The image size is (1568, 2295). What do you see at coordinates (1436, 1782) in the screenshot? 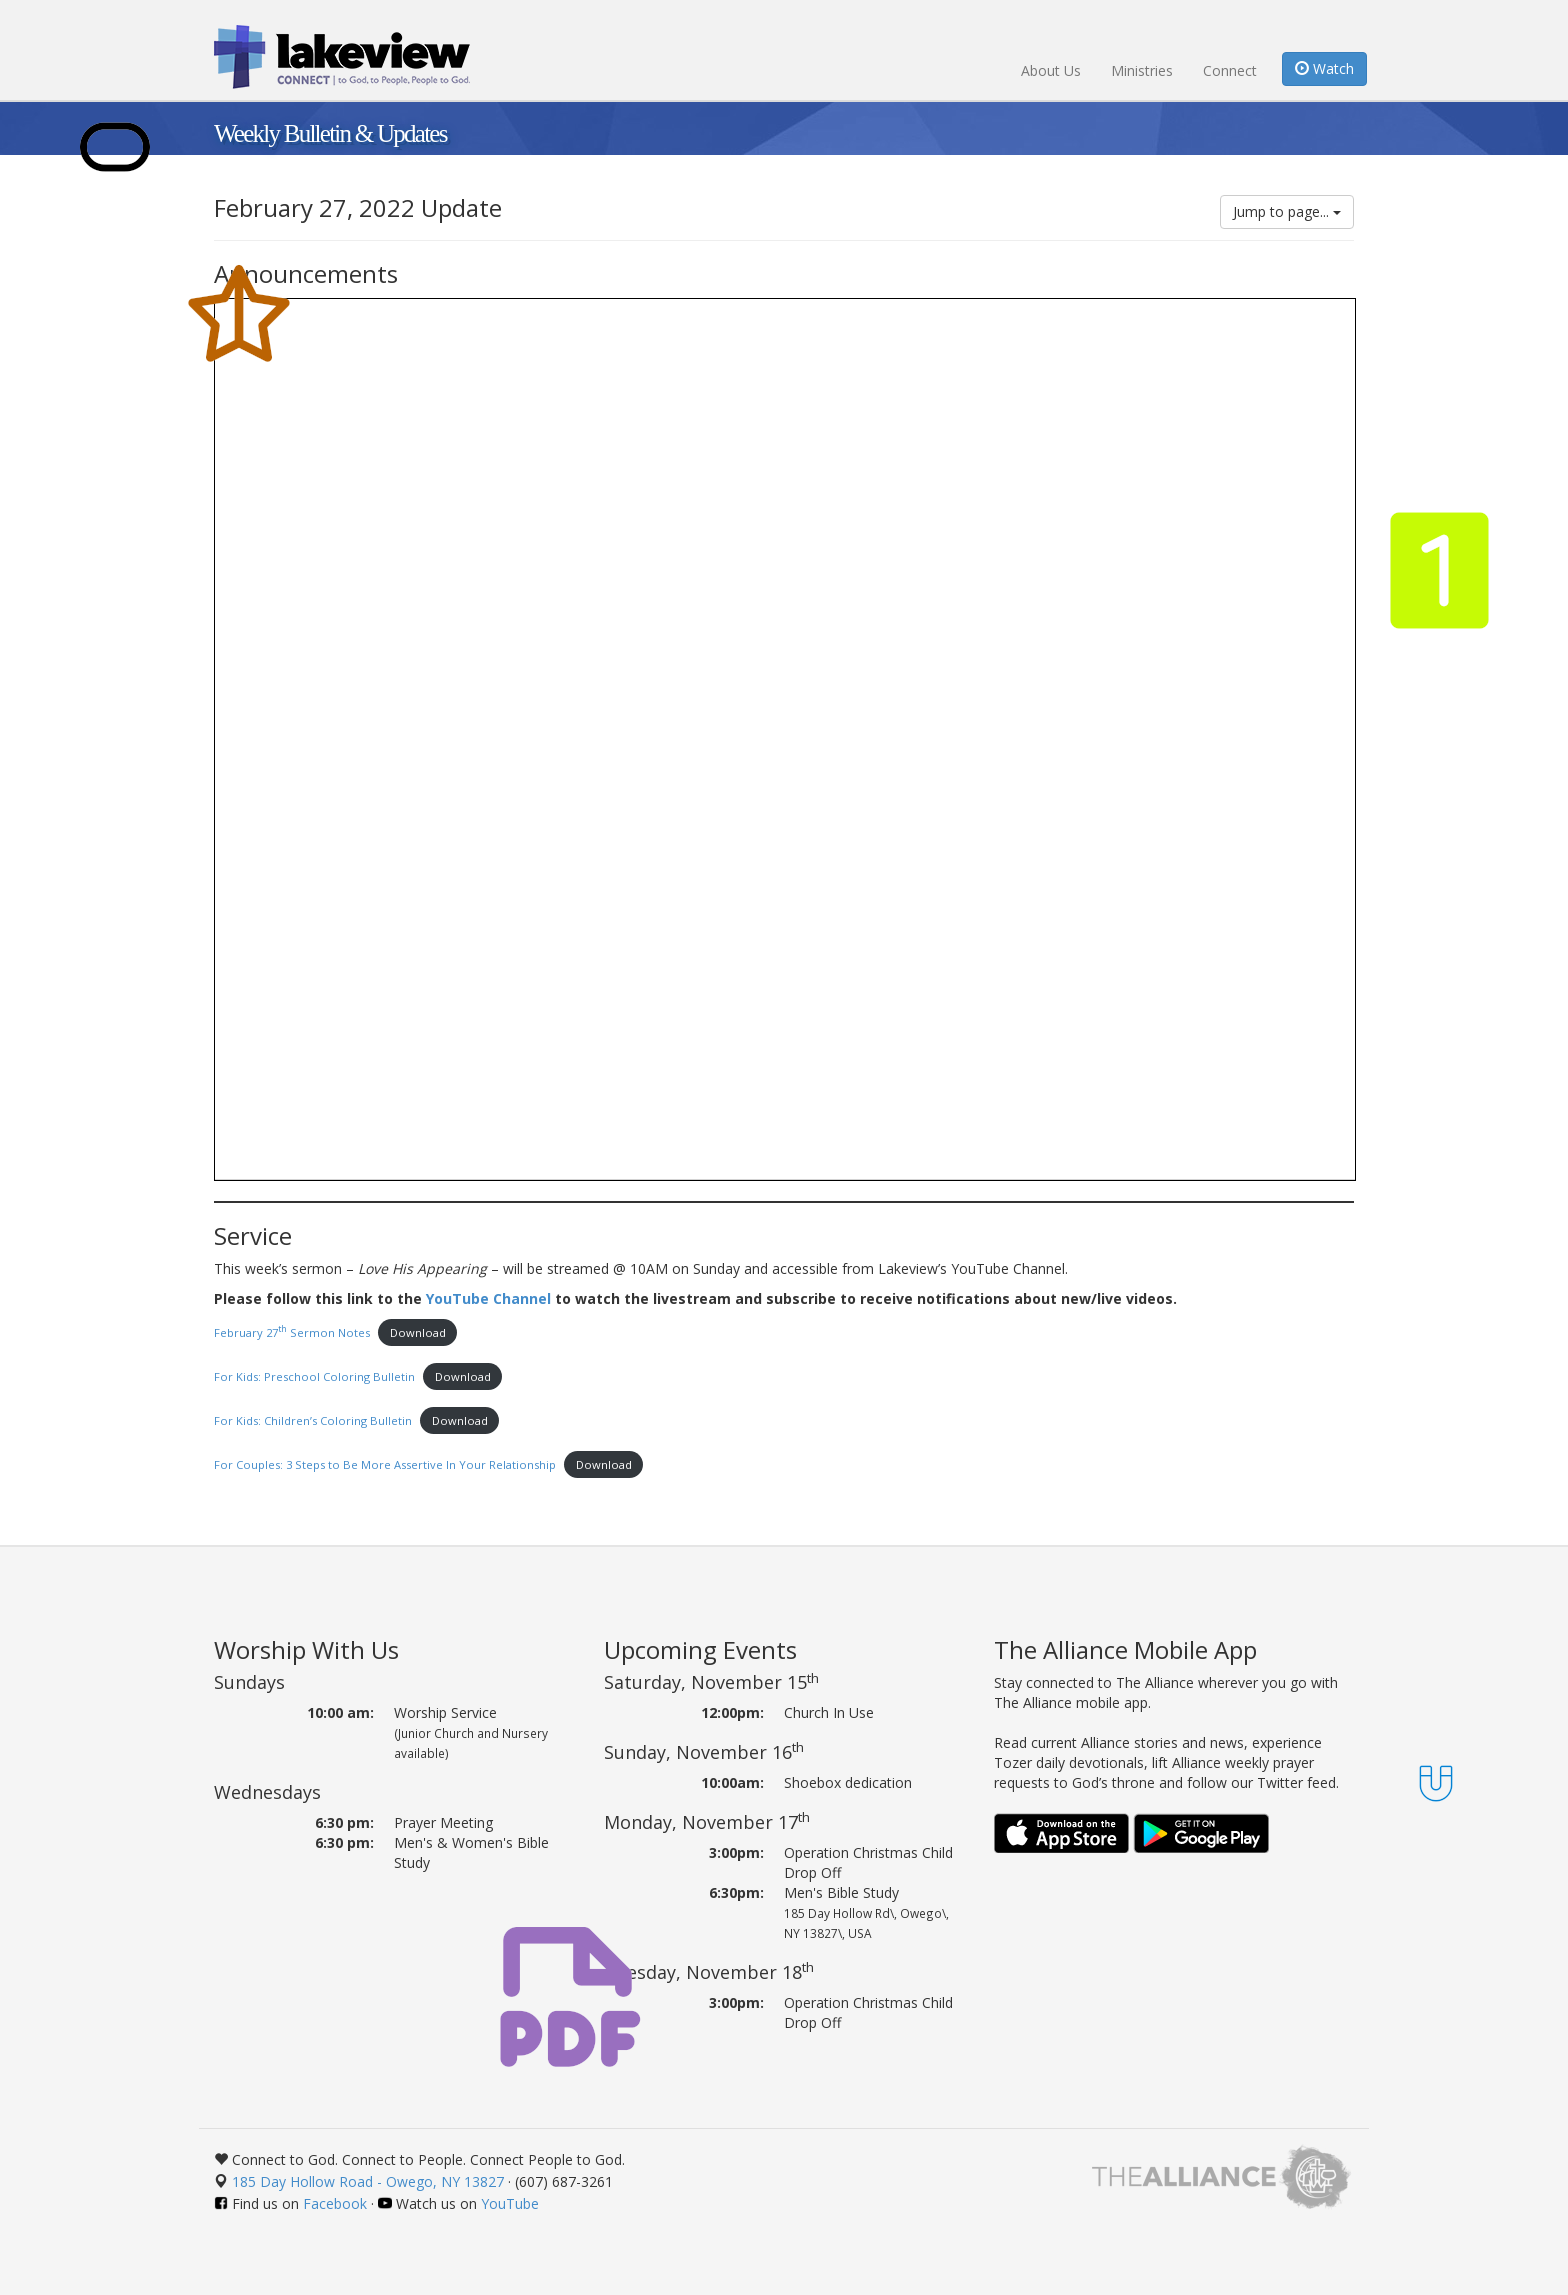
I see `activate magnetic snap or alignment tool` at bounding box center [1436, 1782].